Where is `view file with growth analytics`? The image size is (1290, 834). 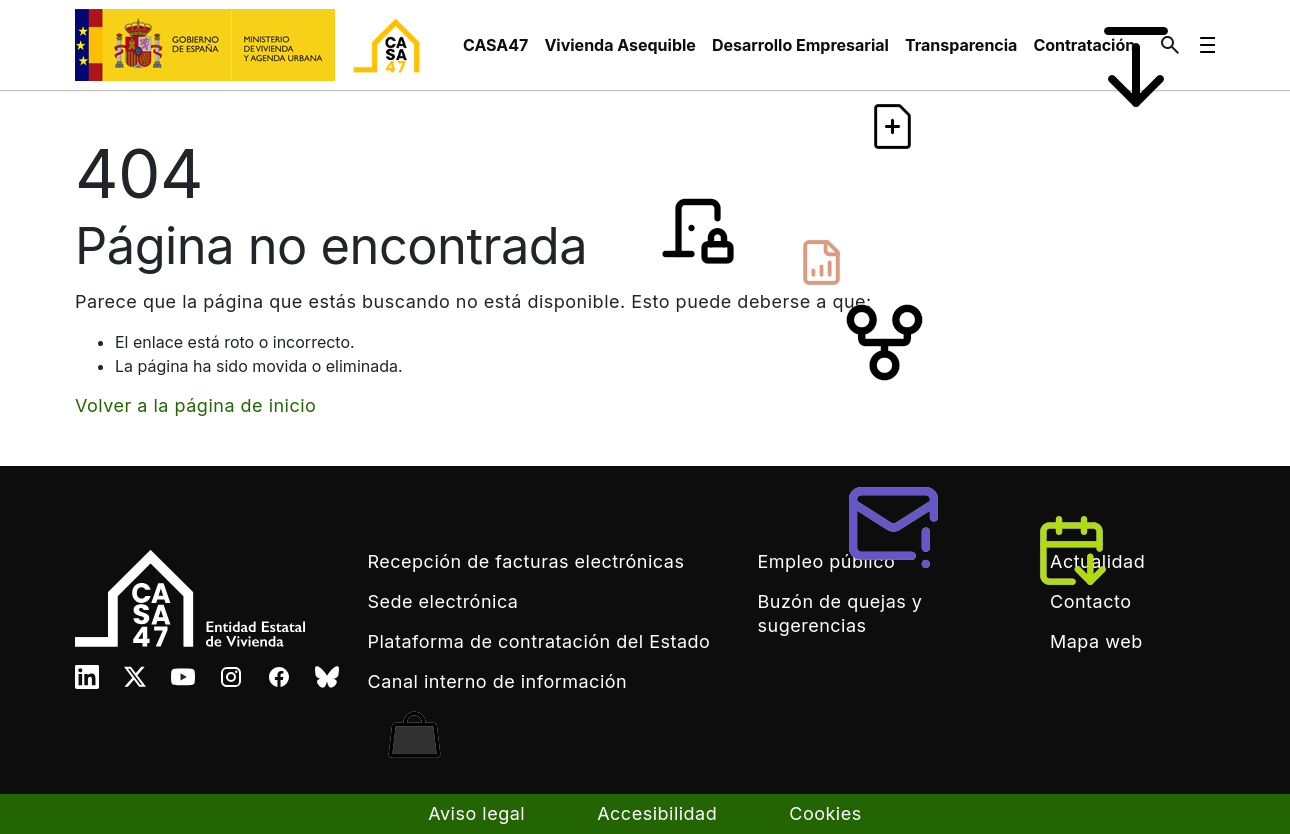
view file with growth analytics is located at coordinates (821, 262).